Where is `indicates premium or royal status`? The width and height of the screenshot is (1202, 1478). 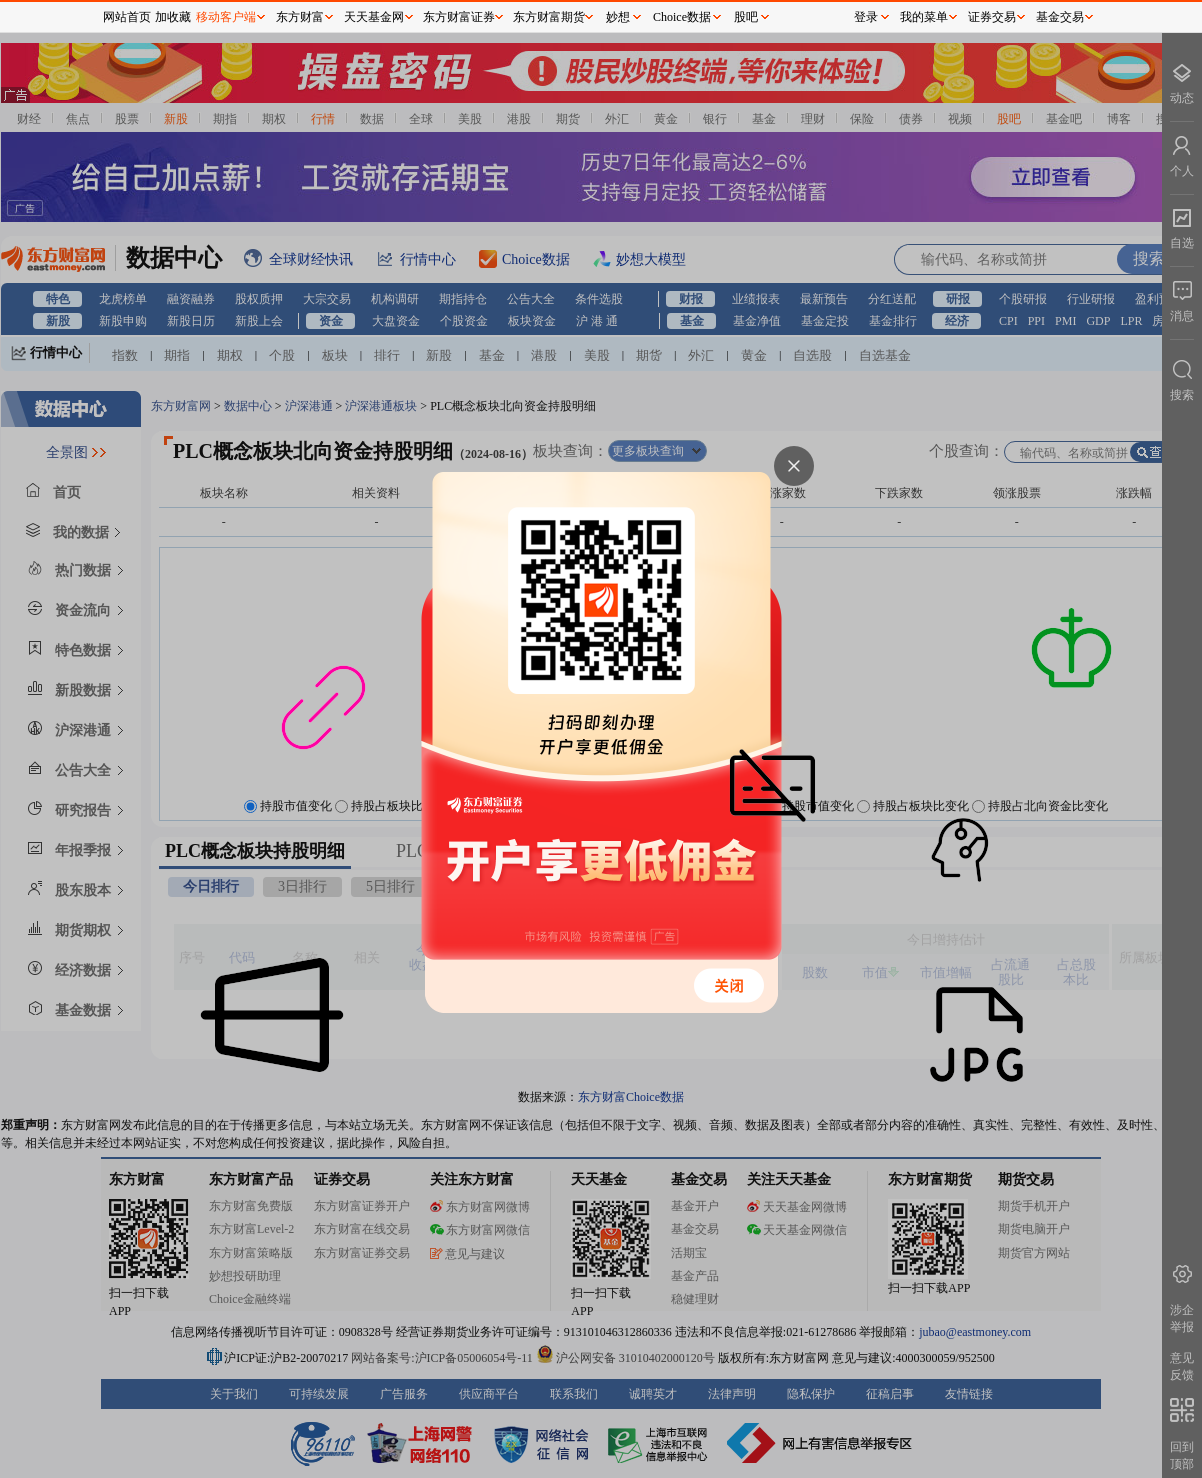
indicates premium or royal status is located at coordinates (1071, 653).